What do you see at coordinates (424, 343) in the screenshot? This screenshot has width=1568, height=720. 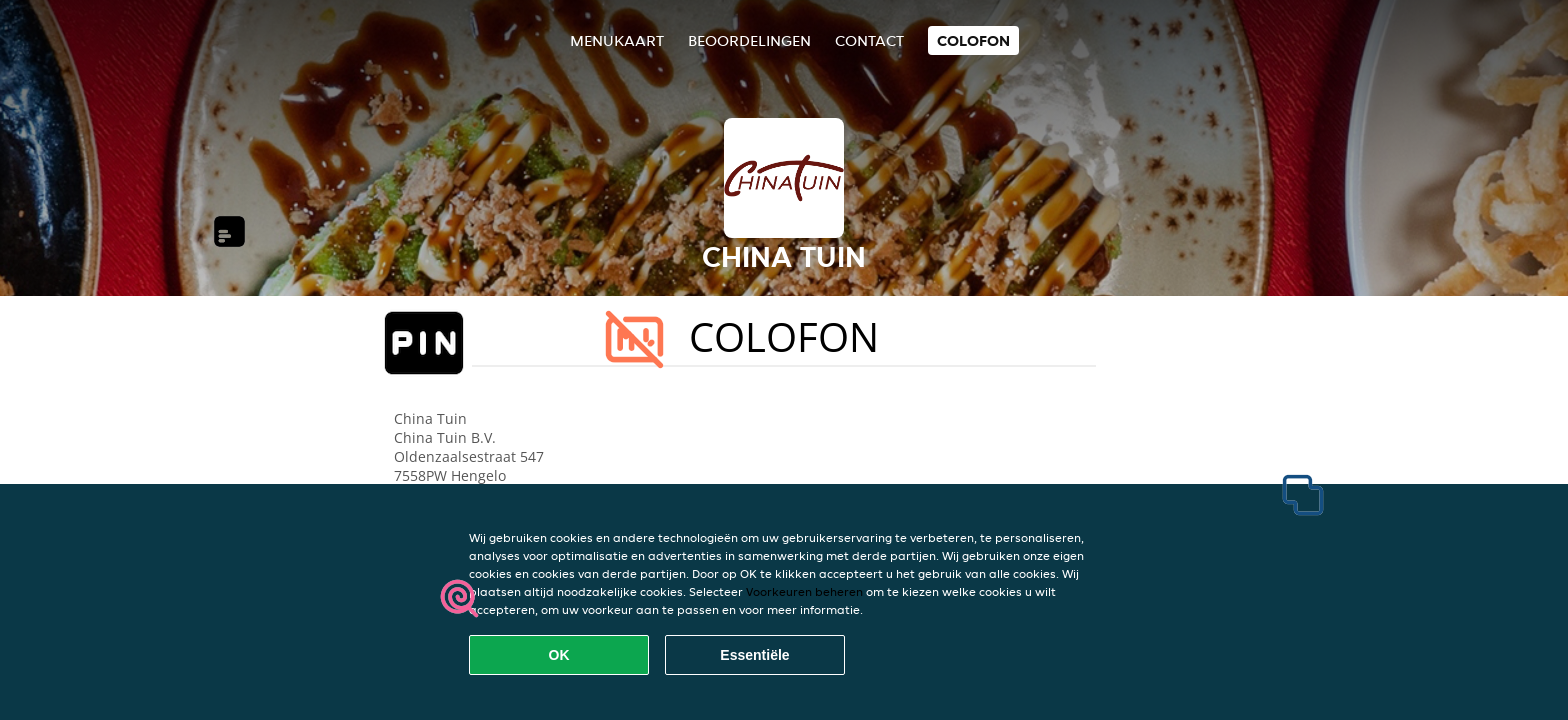 I see `indicates PIN authentication required` at bounding box center [424, 343].